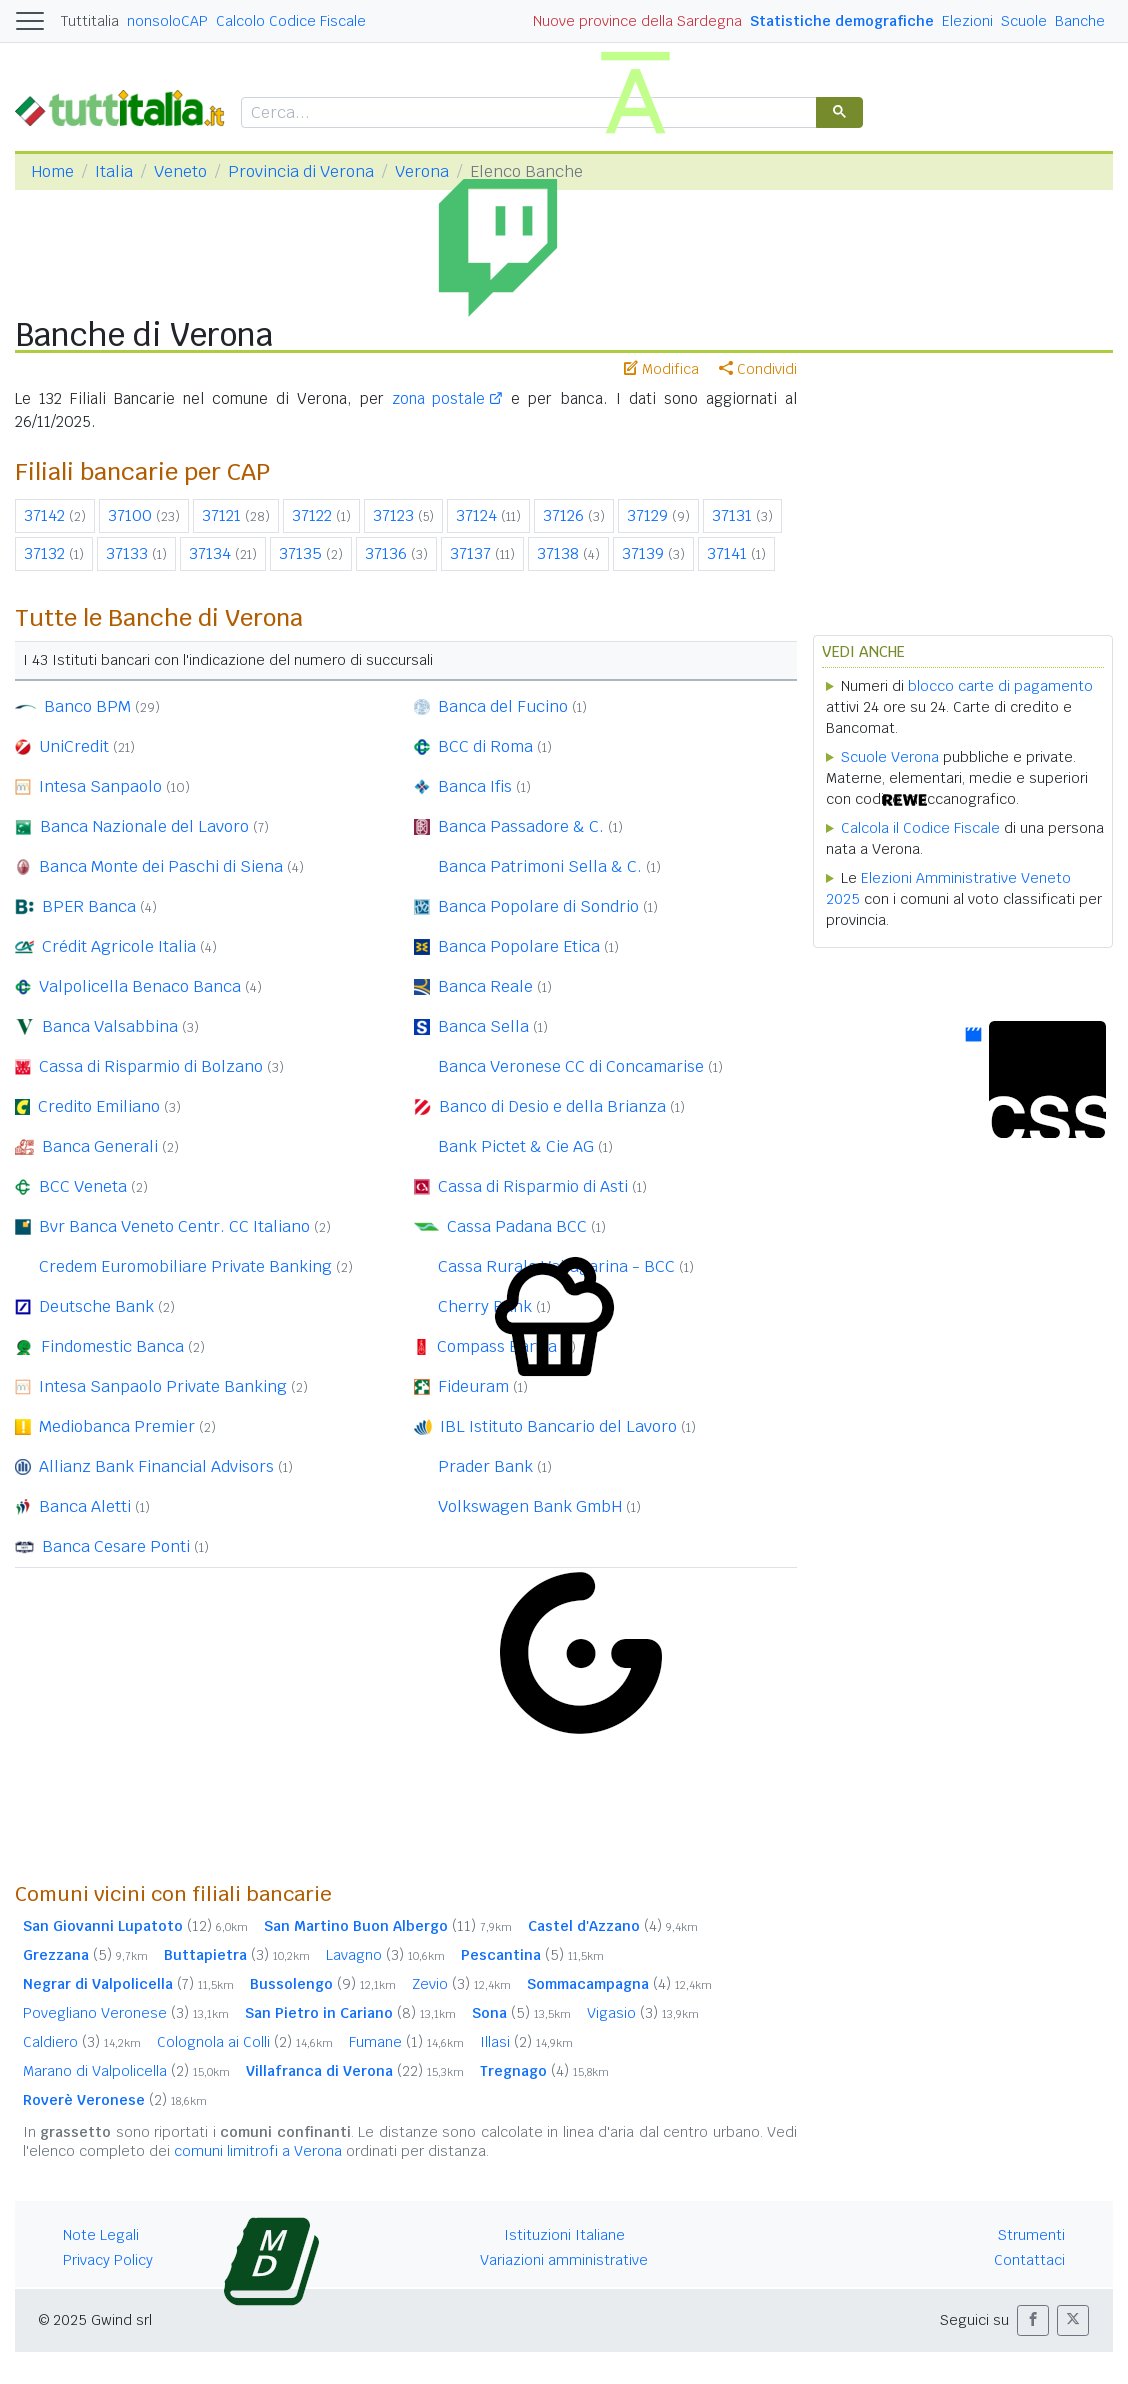 The image size is (1128, 2384). What do you see at coordinates (973, 1034) in the screenshot?
I see `access video or movie content` at bounding box center [973, 1034].